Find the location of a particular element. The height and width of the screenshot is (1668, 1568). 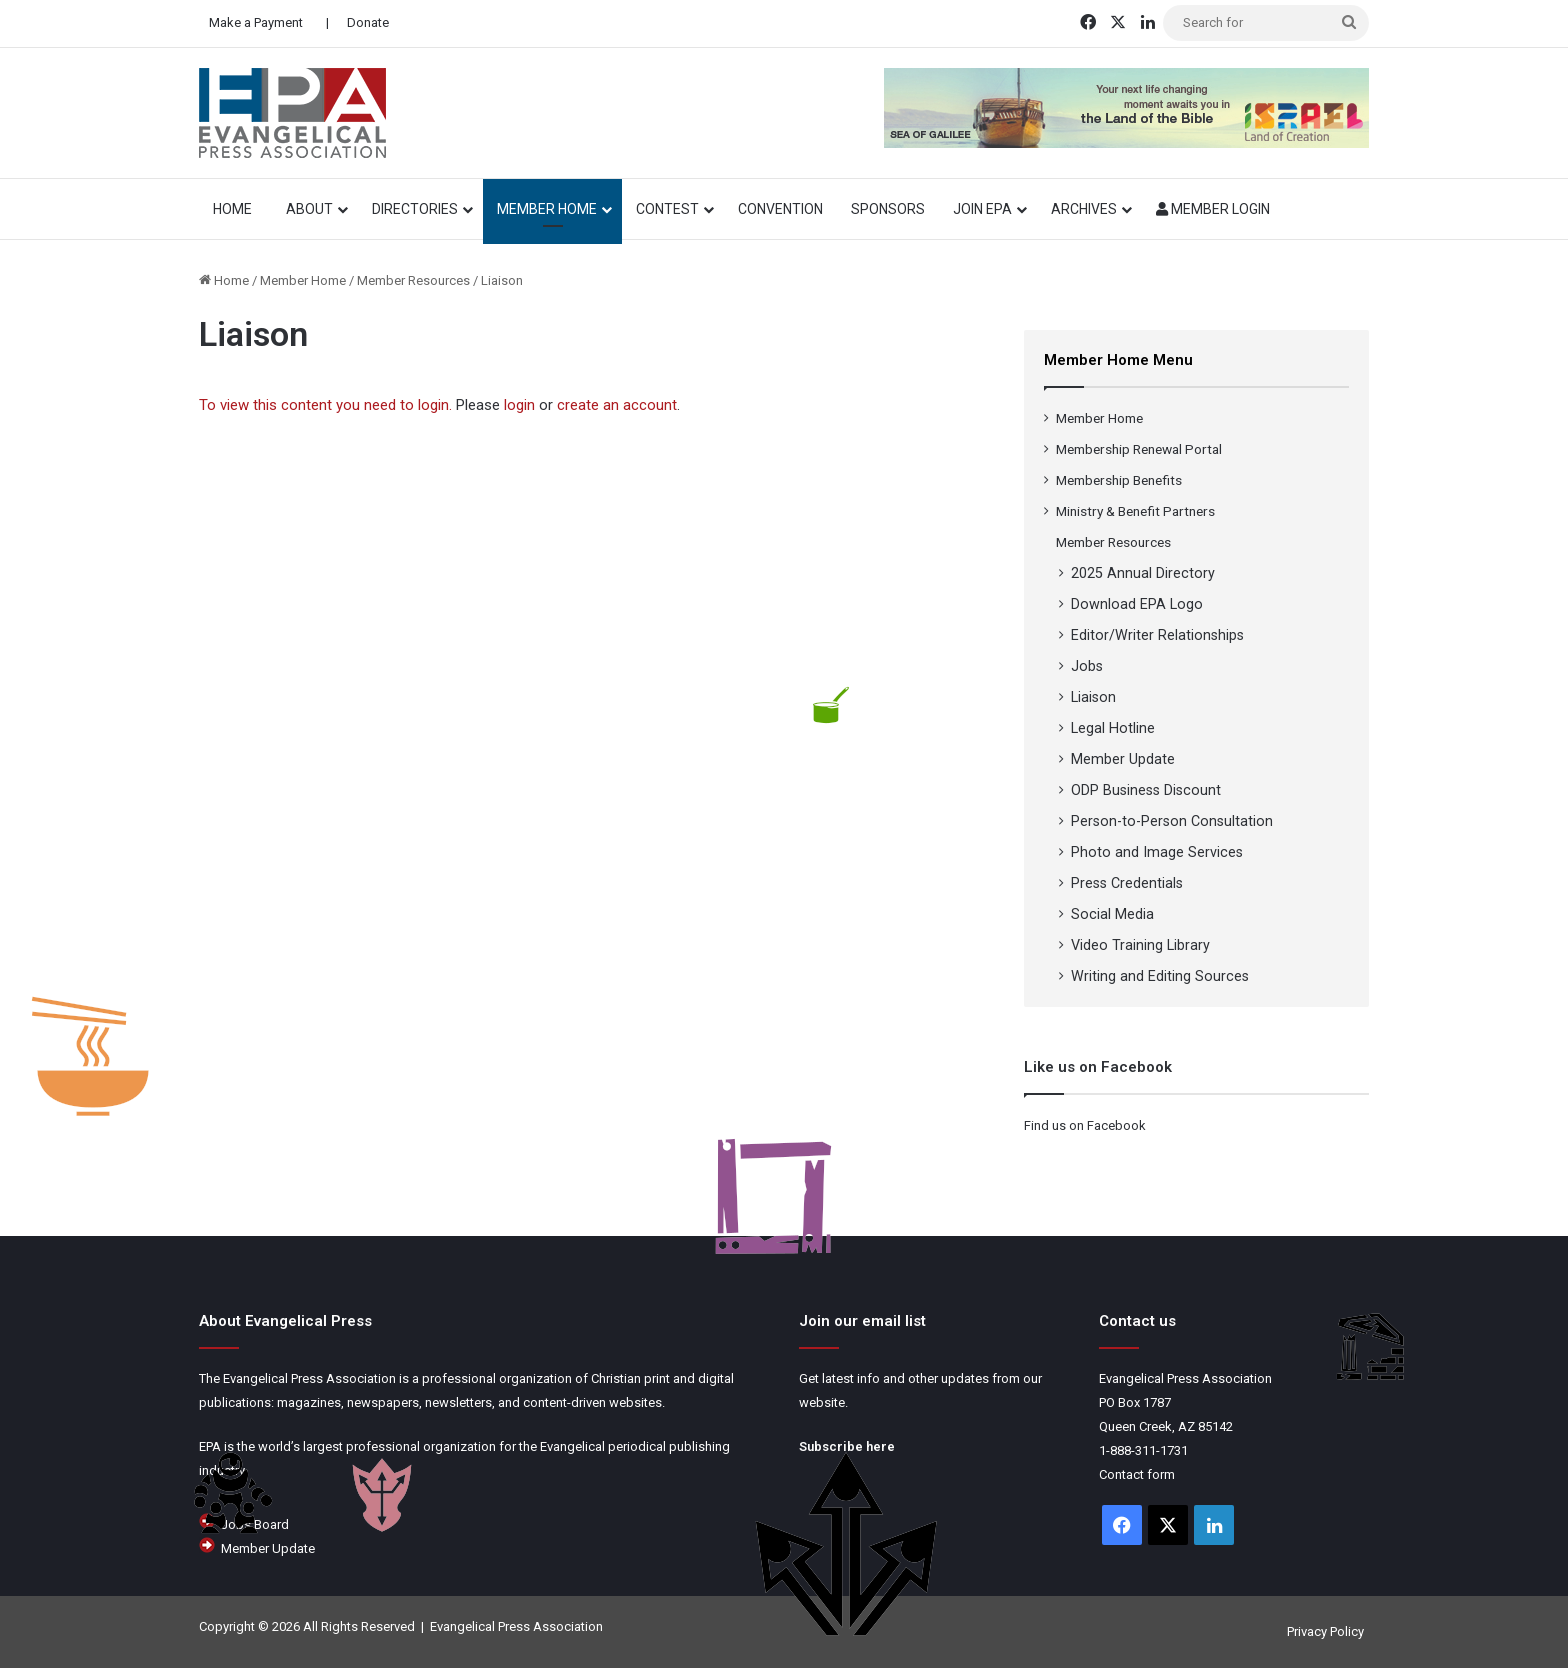

select astronaut or space character is located at coordinates (231, 1492).